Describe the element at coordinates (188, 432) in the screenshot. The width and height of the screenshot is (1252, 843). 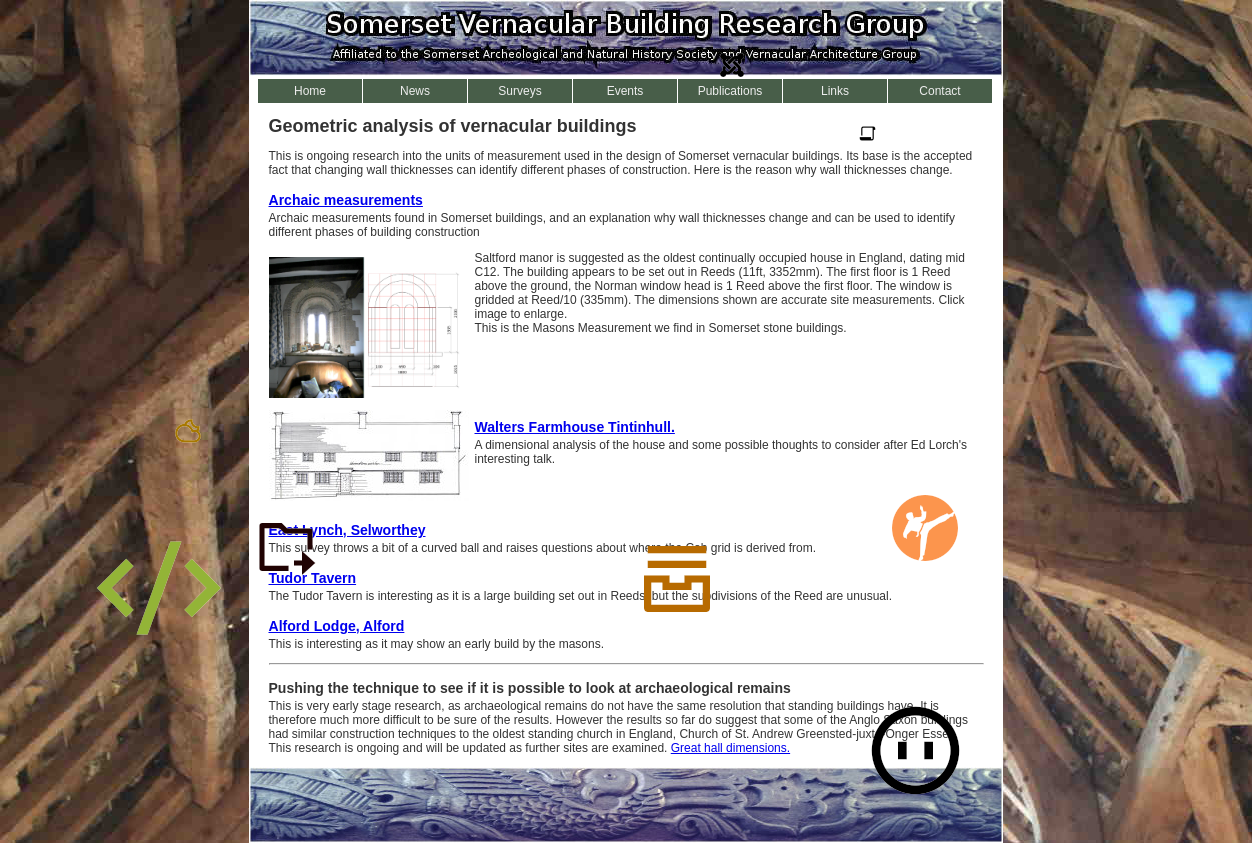
I see `indicates partly cloudy night weather conditions` at that location.